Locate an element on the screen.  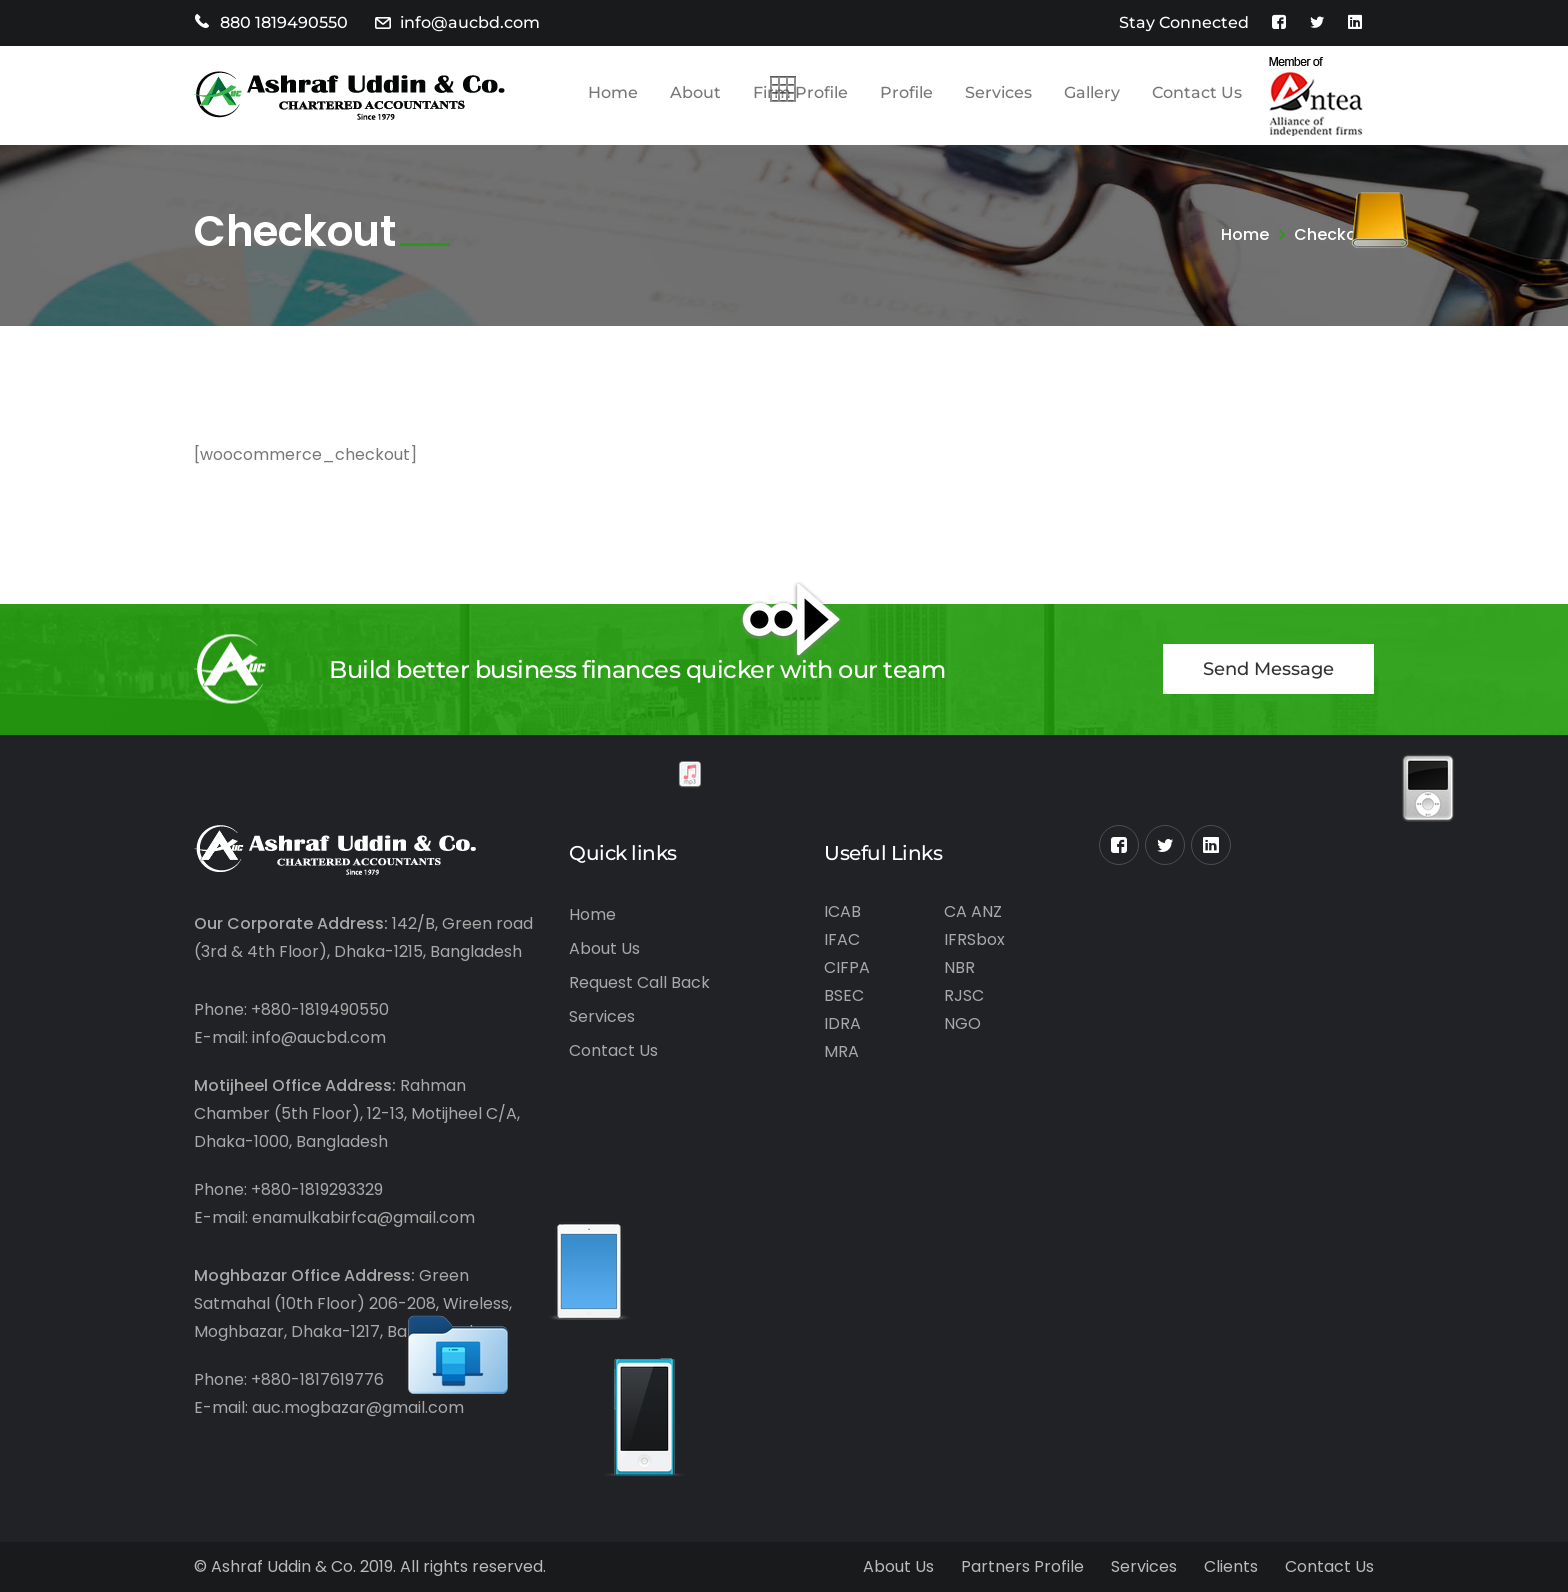
navigate forward in browser or file history is located at coordinates (786, 622).